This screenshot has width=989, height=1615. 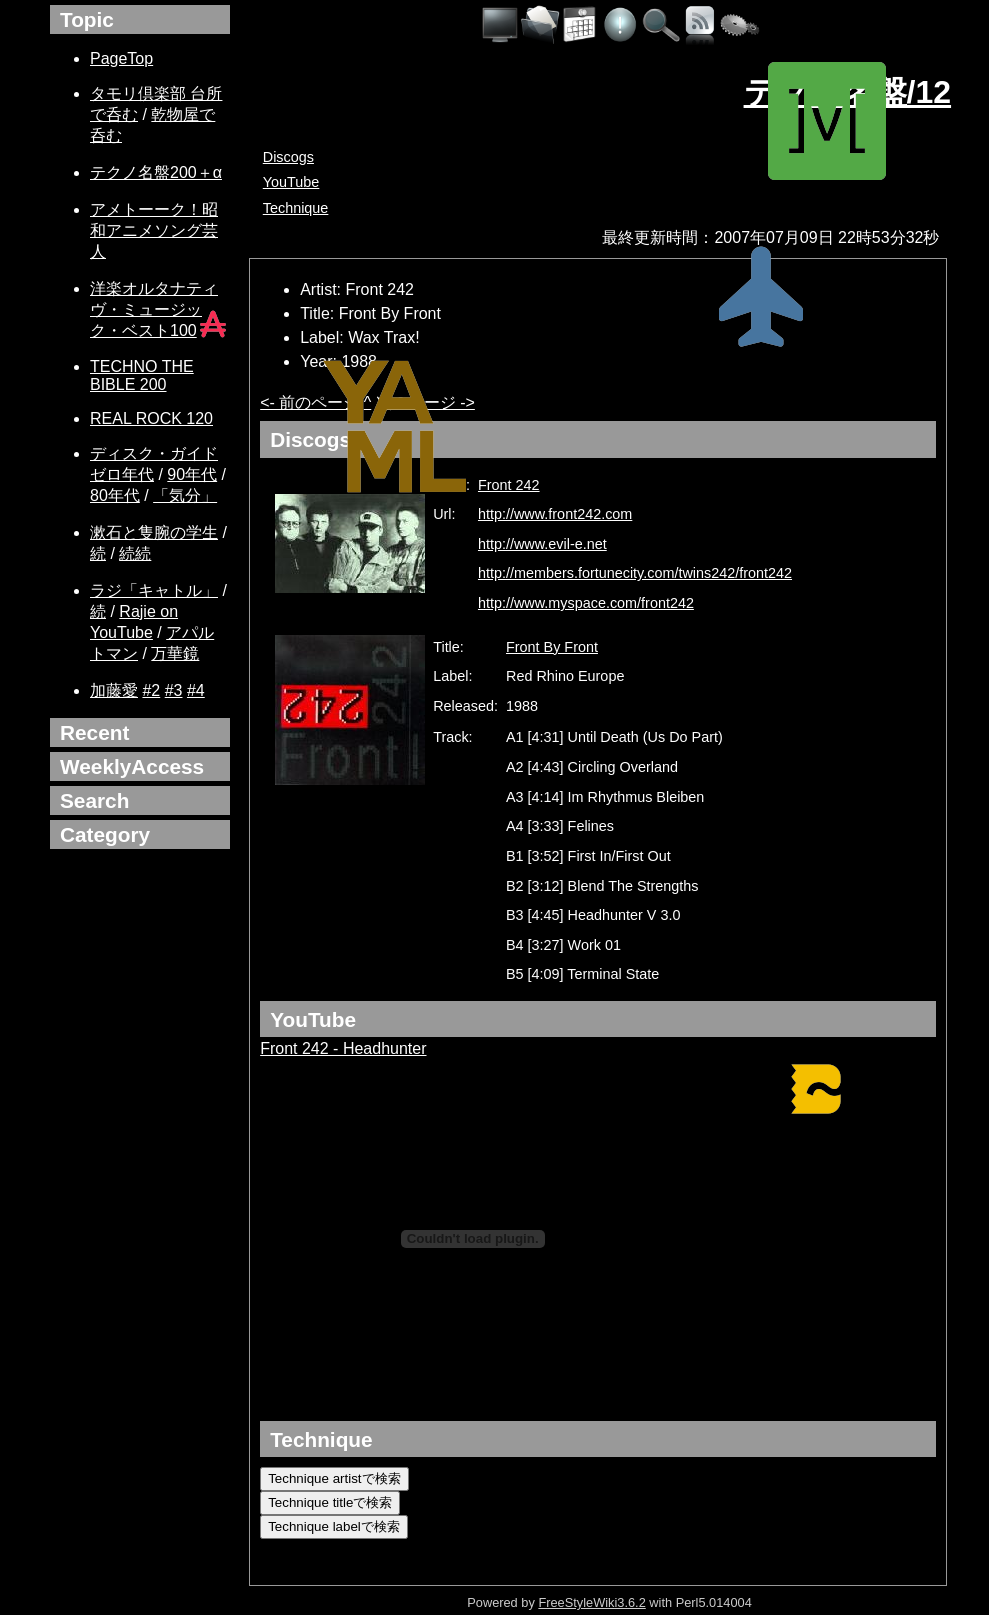 I want to click on indicates a YAML configuration file, so click(x=394, y=426).